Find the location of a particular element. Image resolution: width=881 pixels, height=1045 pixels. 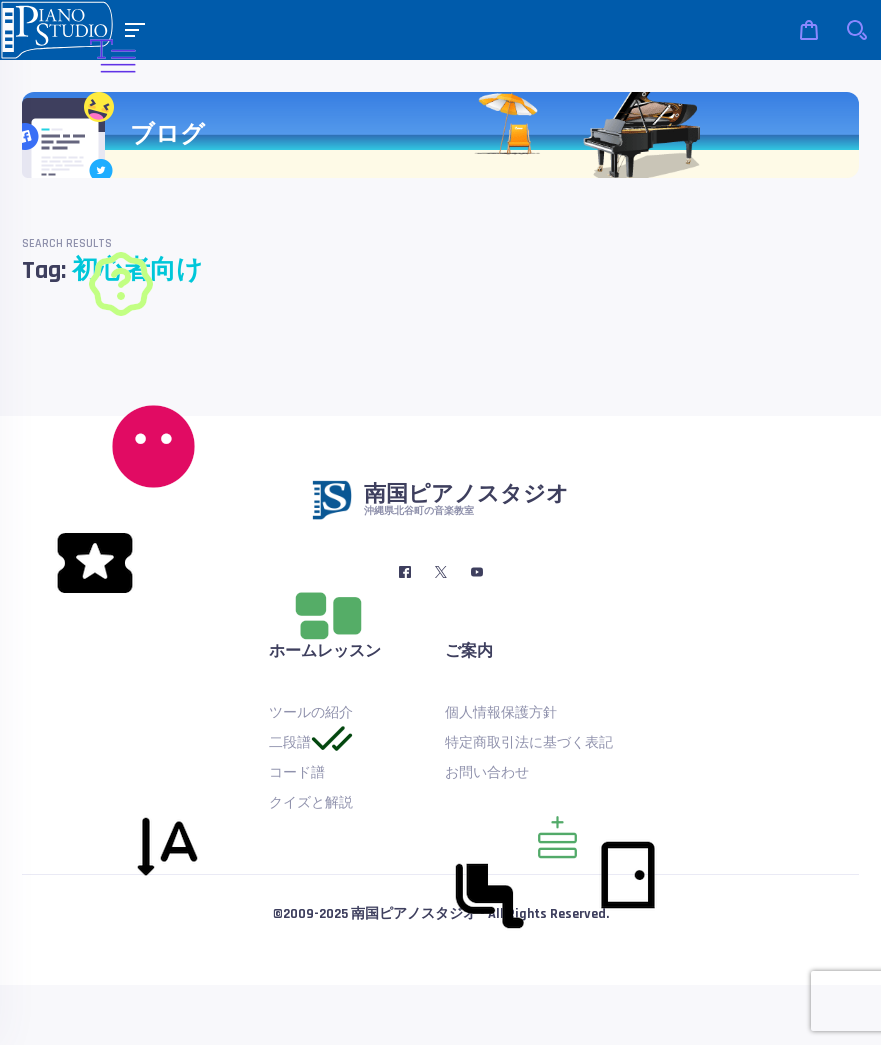

standard legroom seat option is located at coordinates (488, 896).